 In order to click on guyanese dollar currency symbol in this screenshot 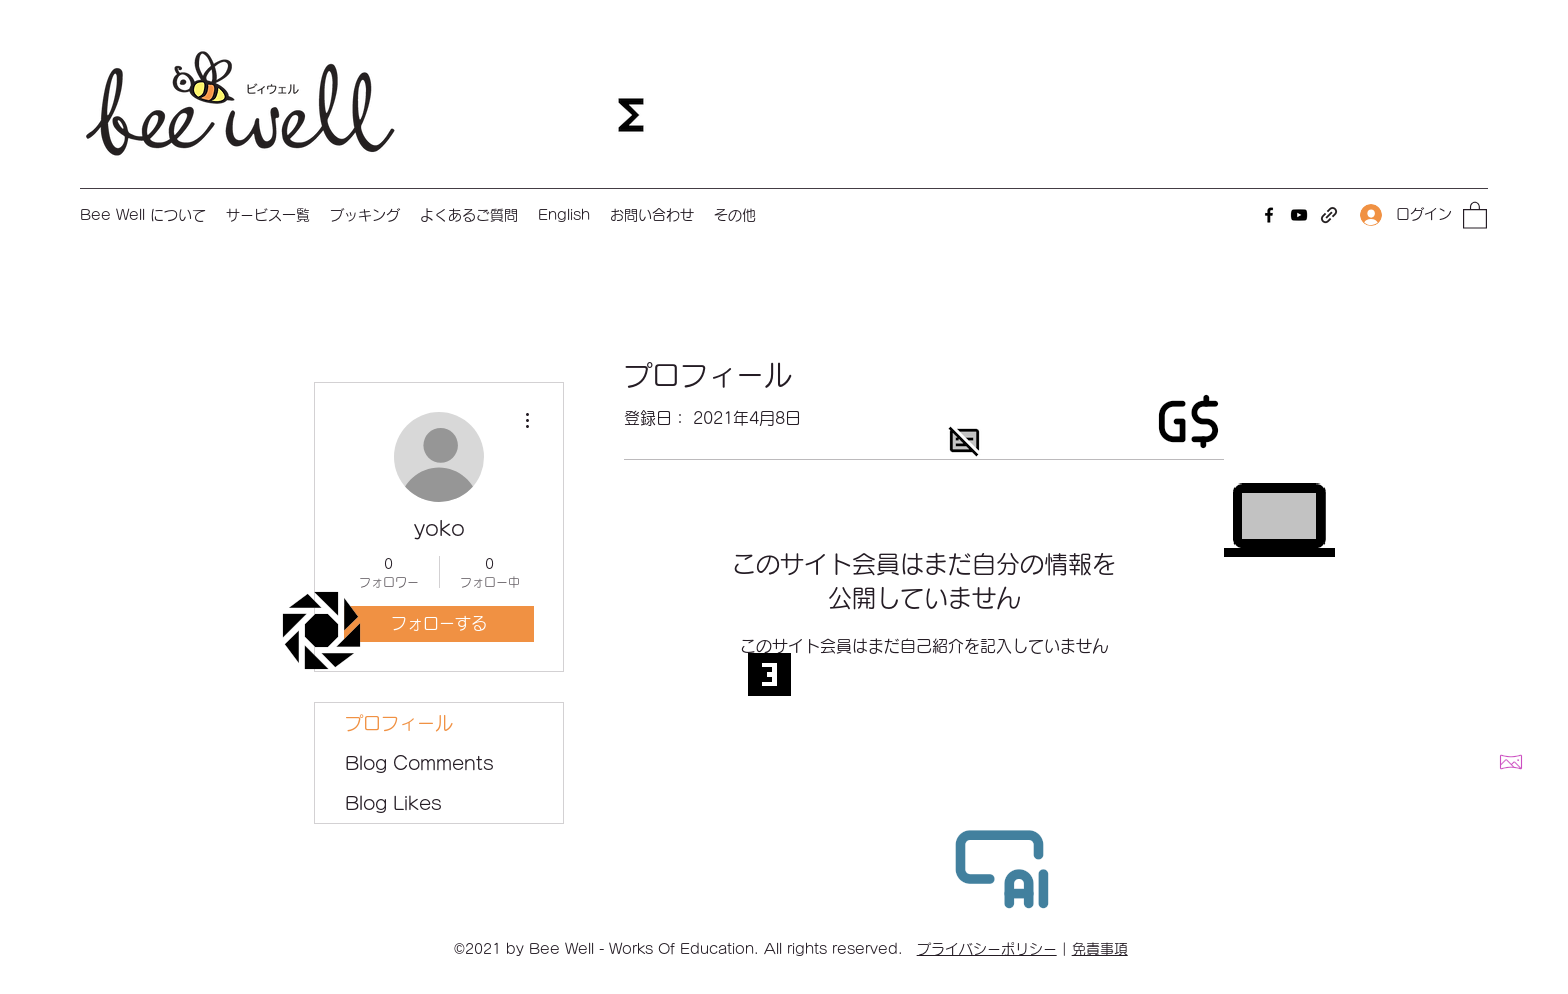, I will do `click(1188, 421)`.